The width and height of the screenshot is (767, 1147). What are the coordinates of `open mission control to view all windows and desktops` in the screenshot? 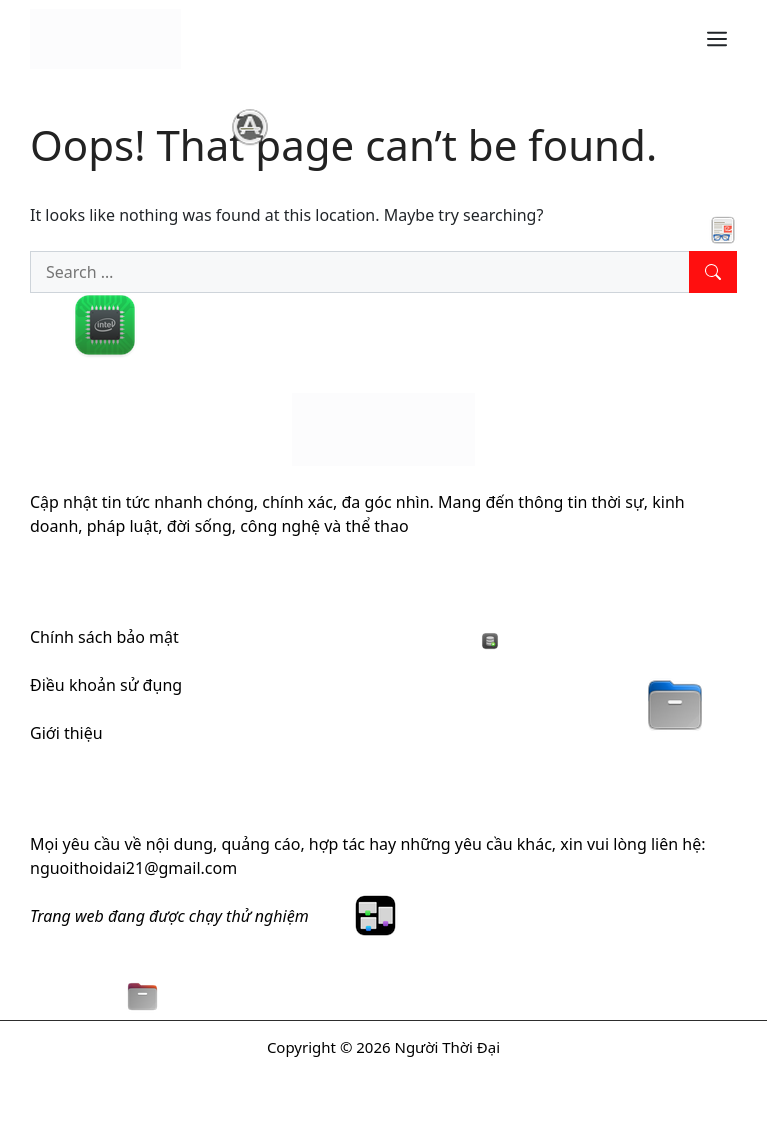 It's located at (375, 915).